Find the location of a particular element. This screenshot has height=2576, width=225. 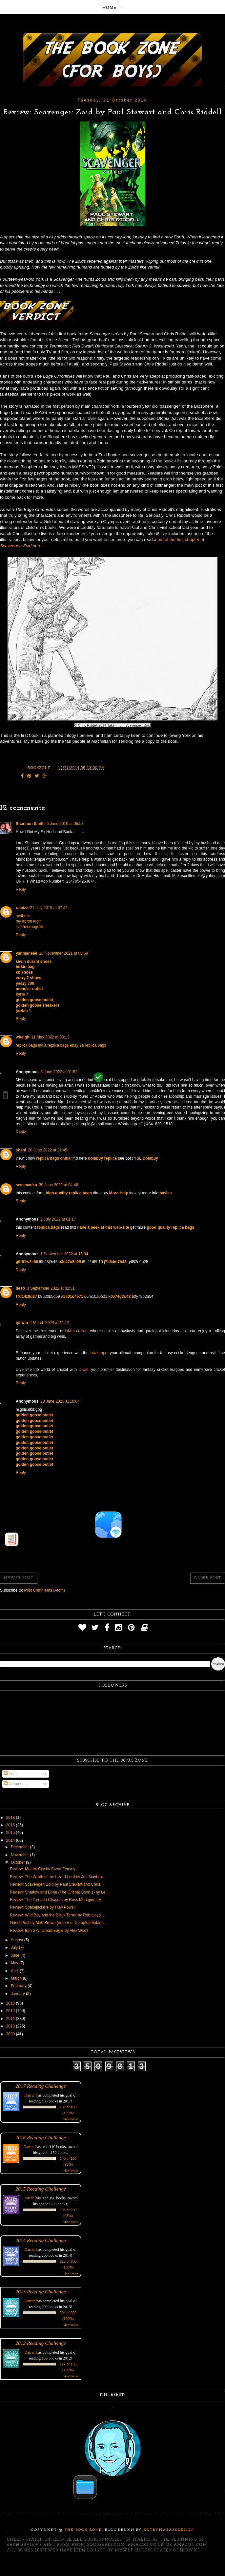

confirm or apply changes is located at coordinates (98, 1077).